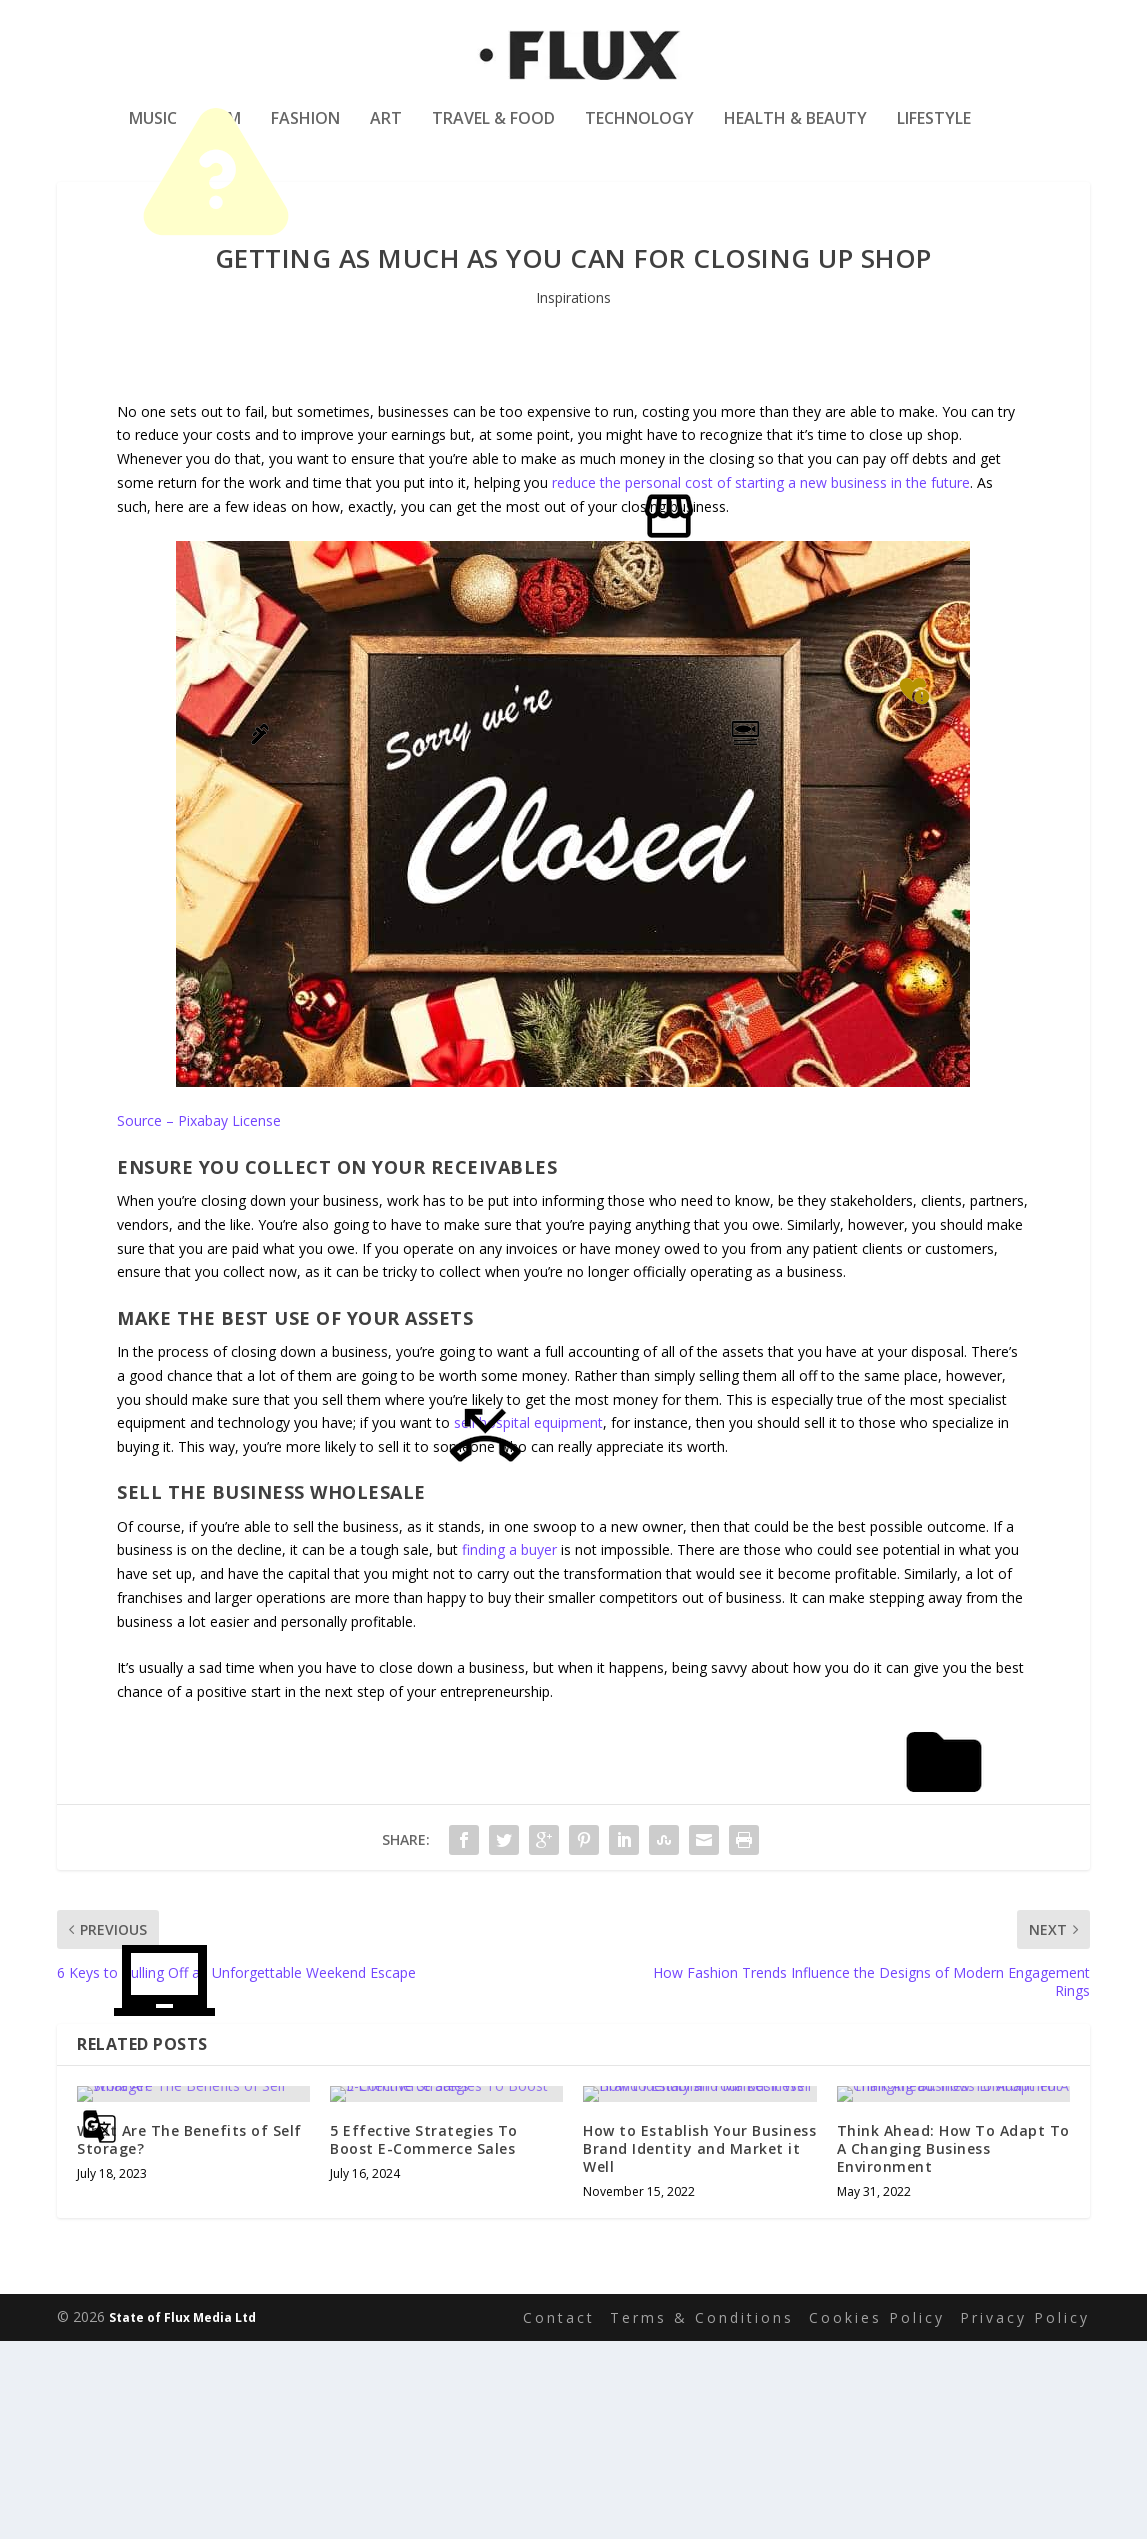 This screenshot has width=1147, height=2539. What do you see at coordinates (164, 1982) in the screenshot?
I see `access chromebook or laptop settings` at bounding box center [164, 1982].